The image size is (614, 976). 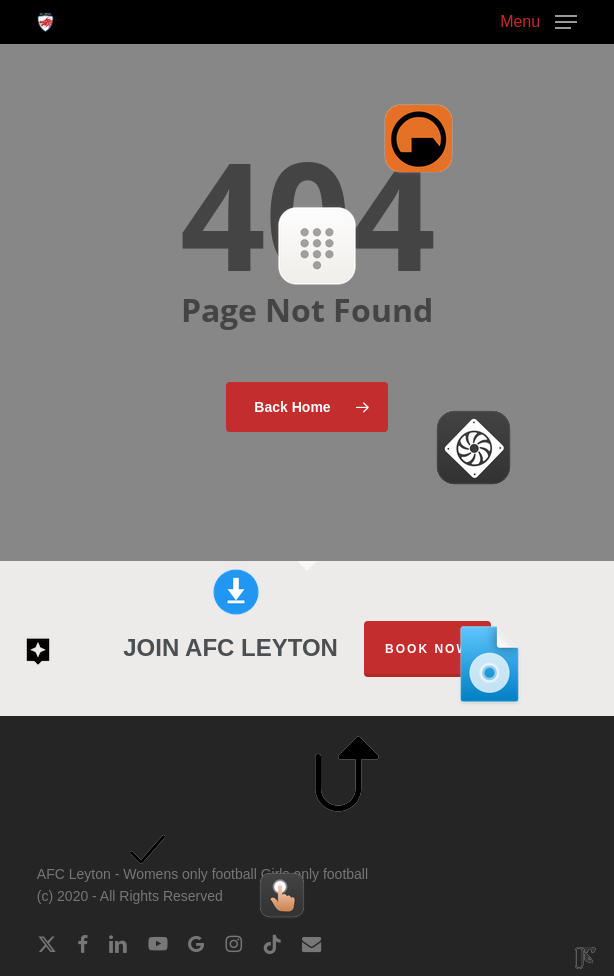 What do you see at coordinates (147, 849) in the screenshot?
I see `confirm or submit an action` at bounding box center [147, 849].